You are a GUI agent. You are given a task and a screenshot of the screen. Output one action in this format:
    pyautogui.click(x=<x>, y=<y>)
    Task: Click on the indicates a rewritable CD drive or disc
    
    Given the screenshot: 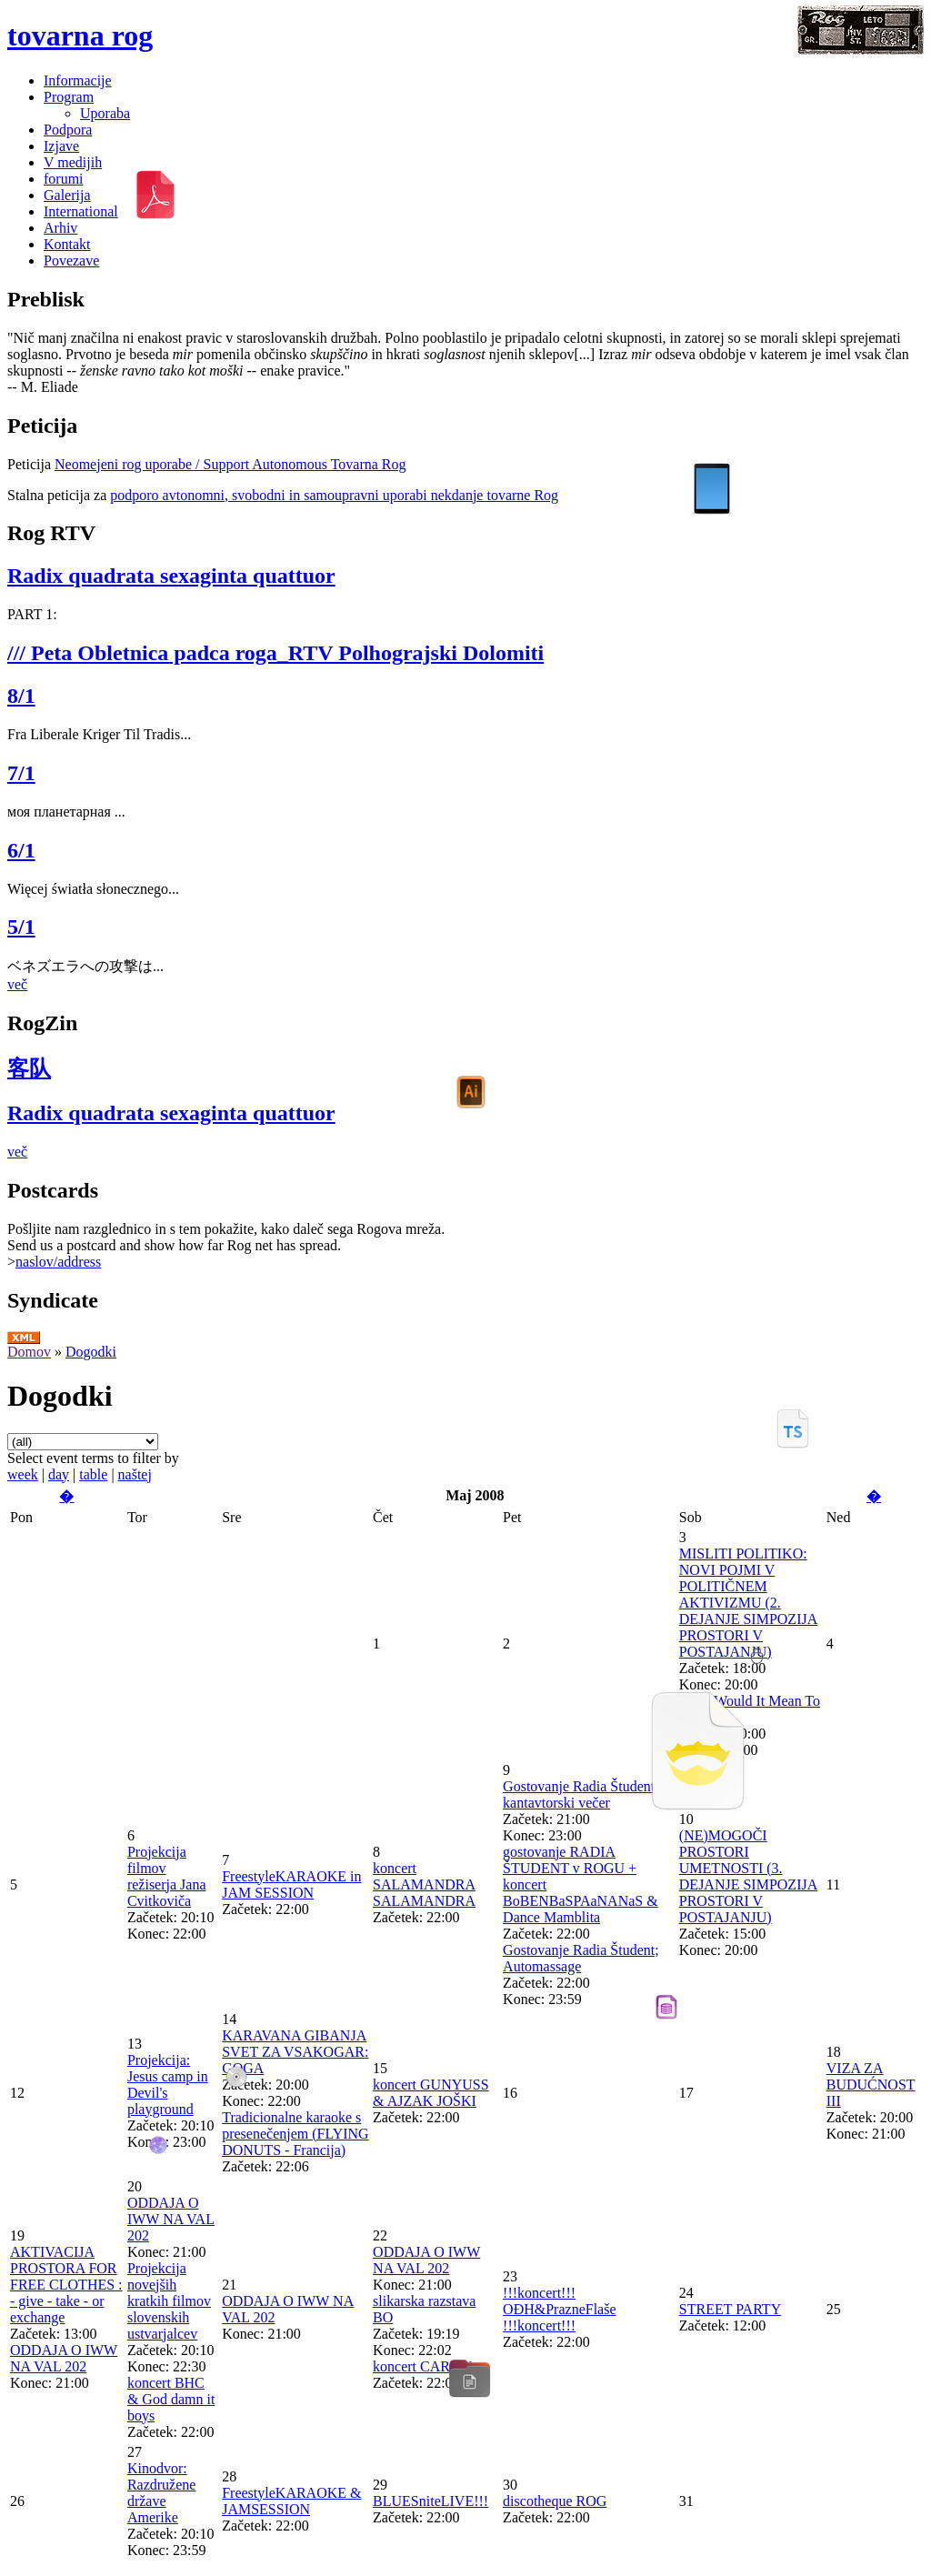 What is the action you would take?
    pyautogui.click(x=236, y=2077)
    